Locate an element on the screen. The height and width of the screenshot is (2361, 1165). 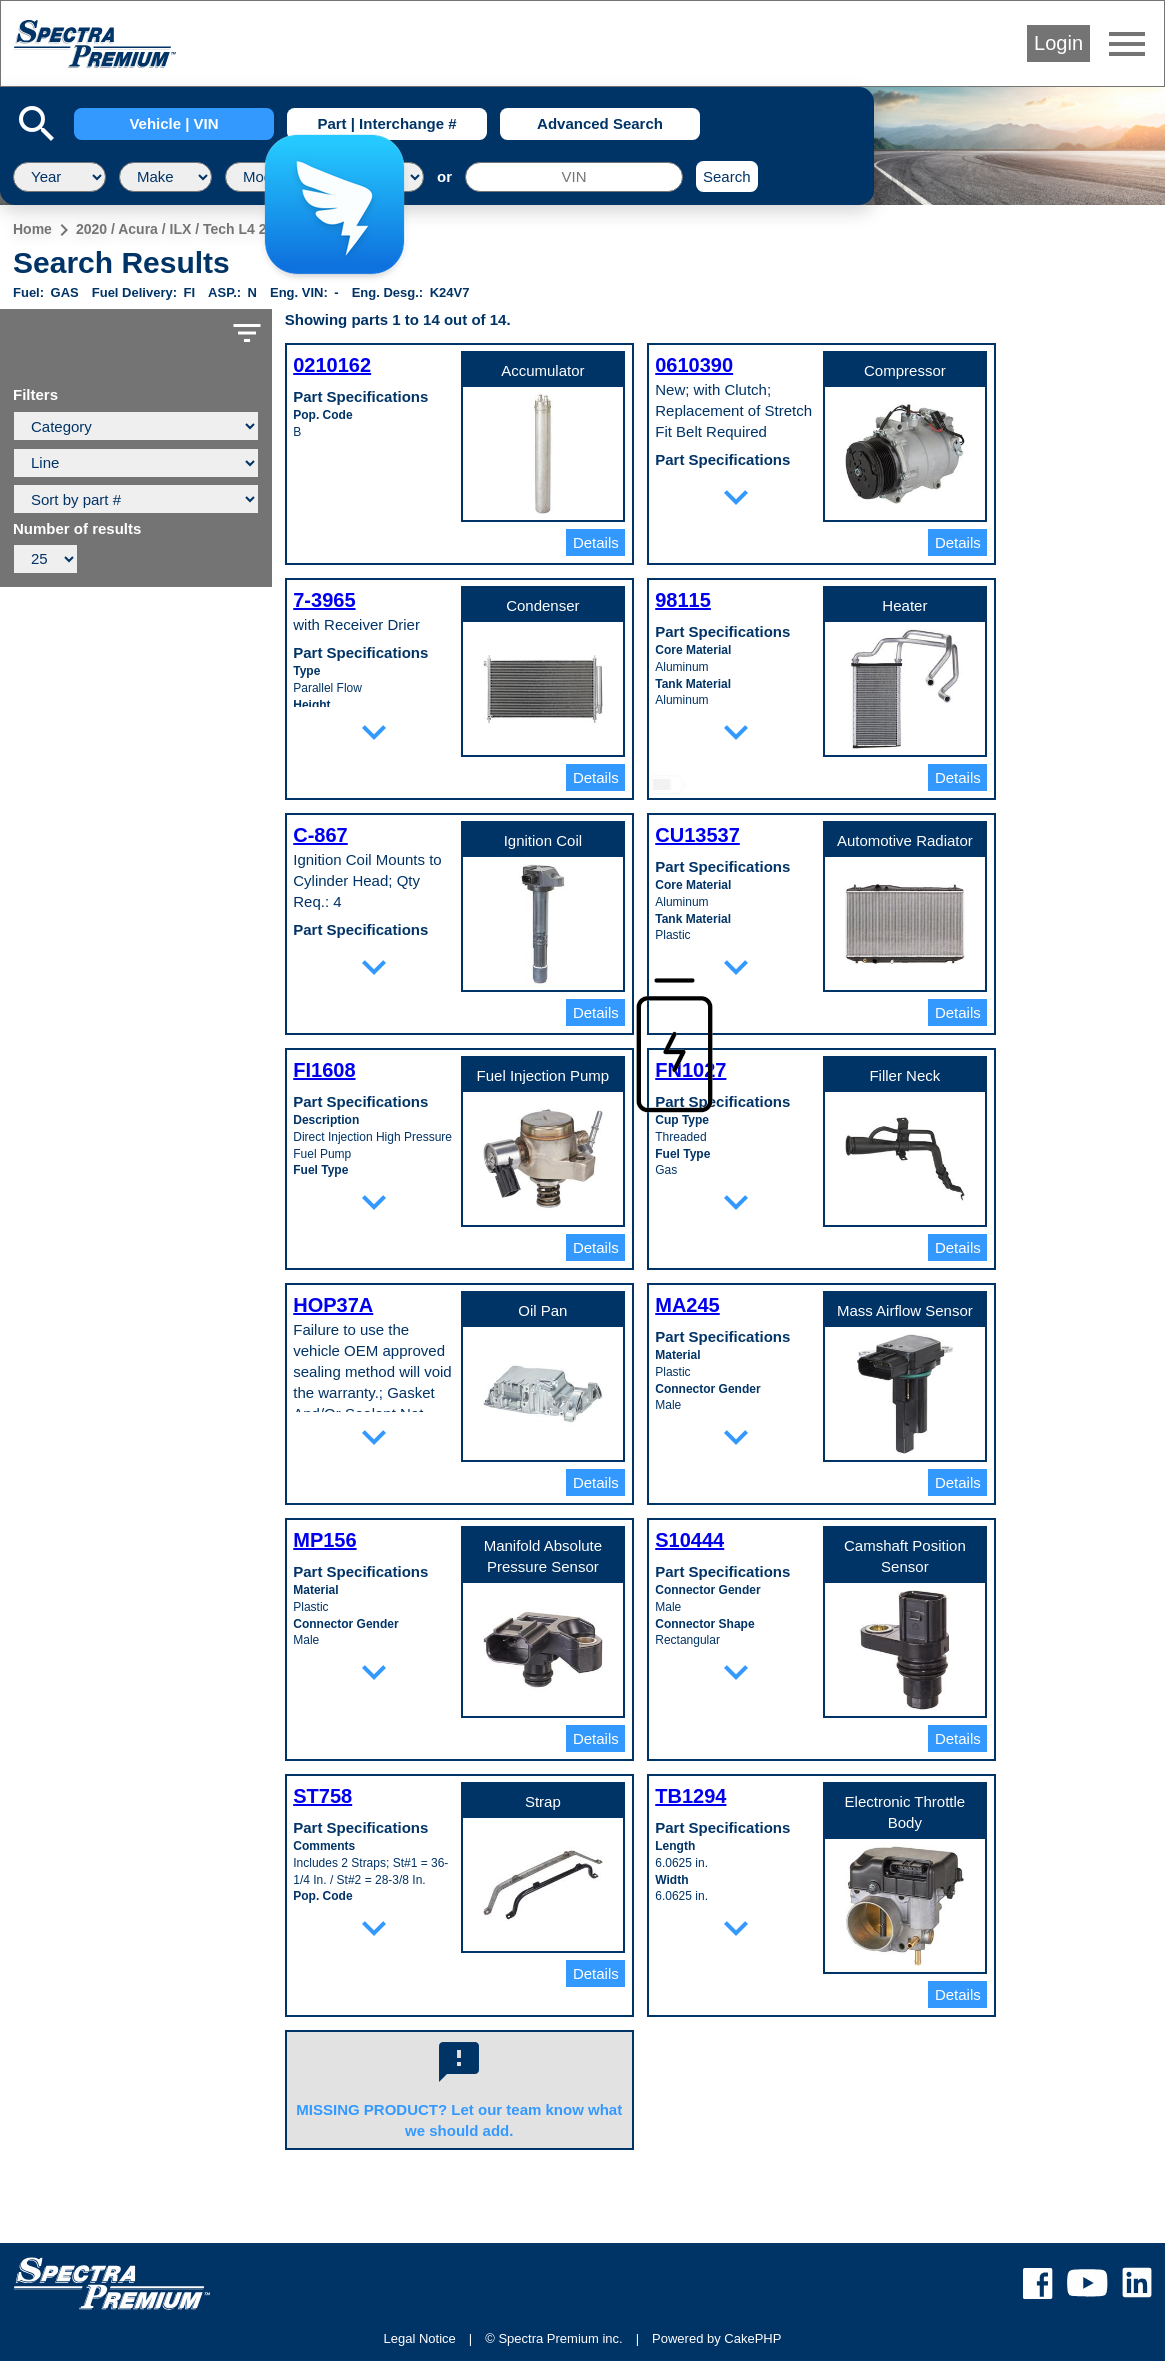
open dingtalk messaging app is located at coordinates (334, 204).